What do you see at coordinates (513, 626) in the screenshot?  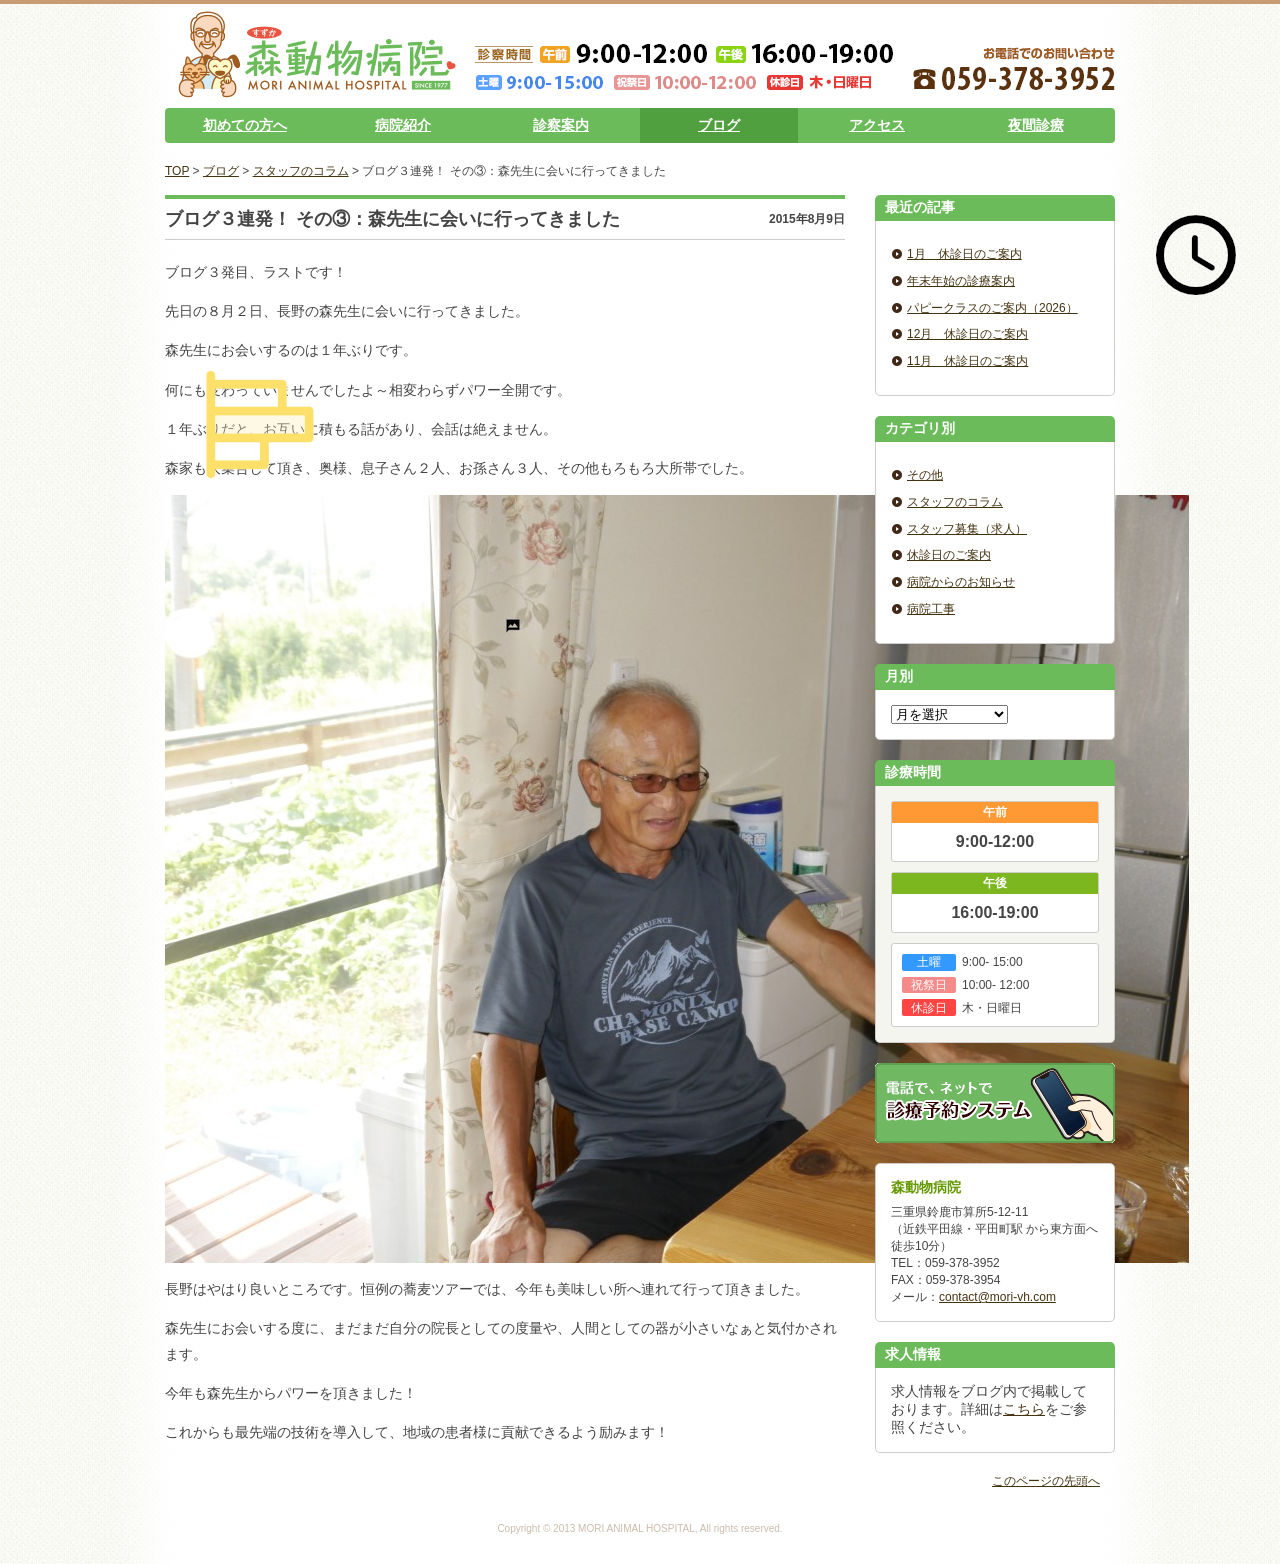 I see `indicates a multimedia message (MMS)` at bounding box center [513, 626].